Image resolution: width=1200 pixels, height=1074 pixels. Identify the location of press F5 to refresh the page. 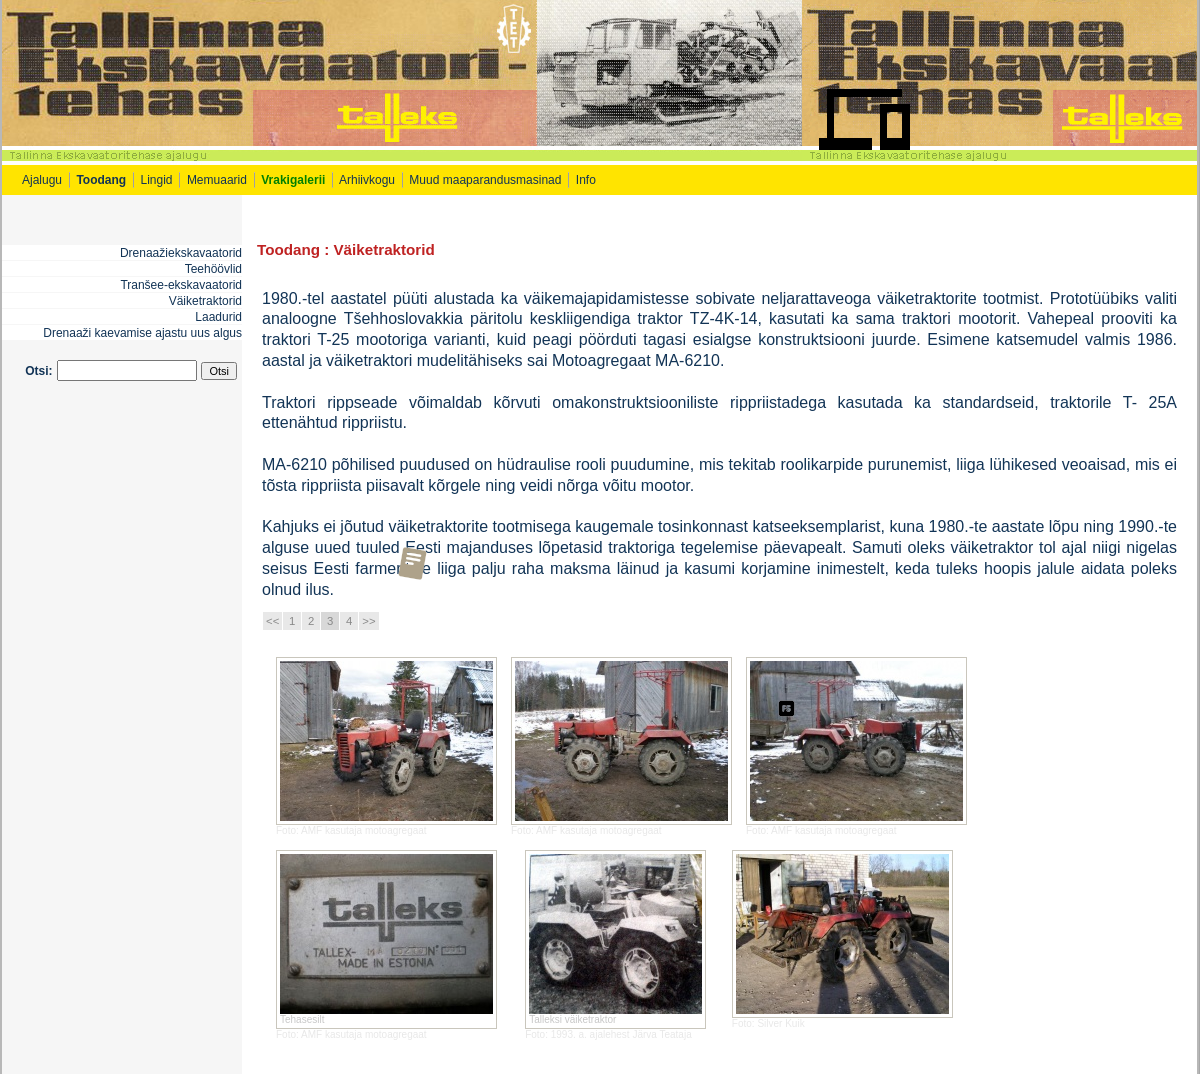
(786, 708).